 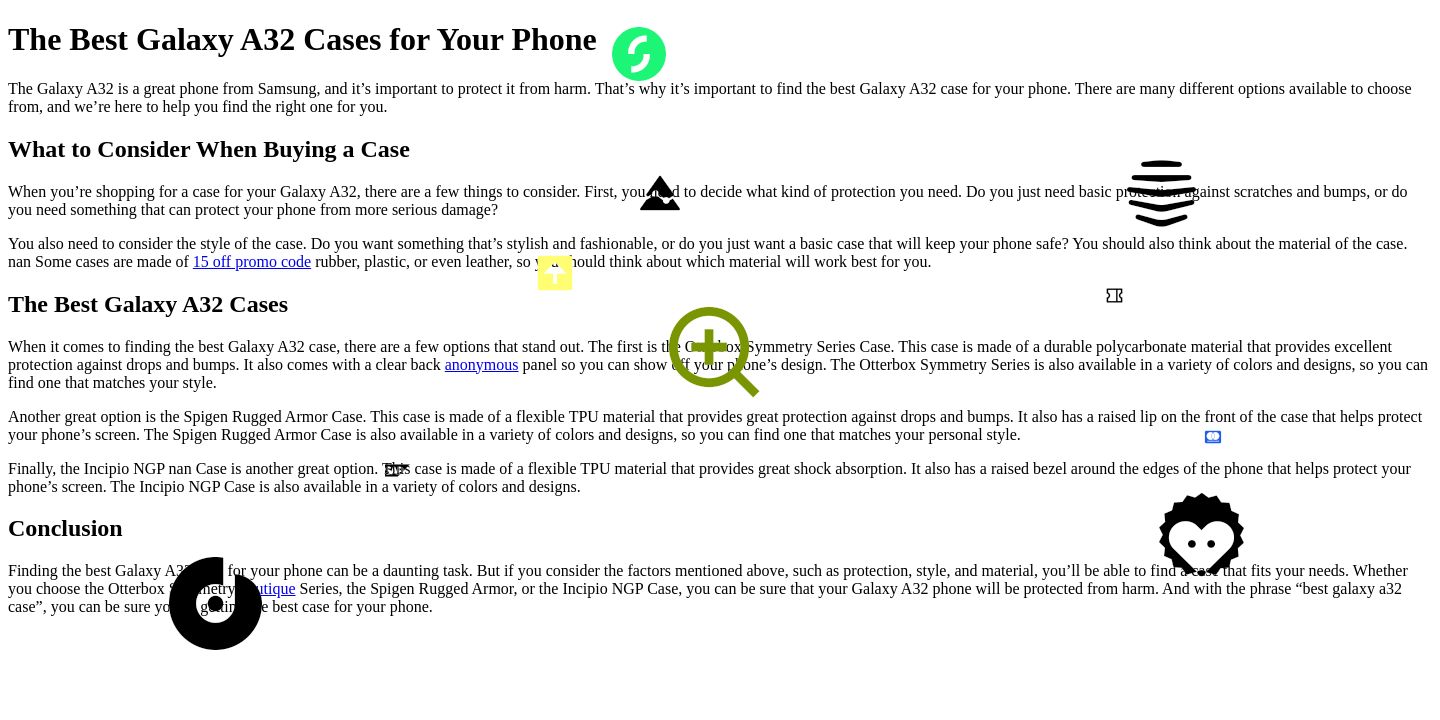 What do you see at coordinates (1161, 193) in the screenshot?
I see `open the Hive app` at bounding box center [1161, 193].